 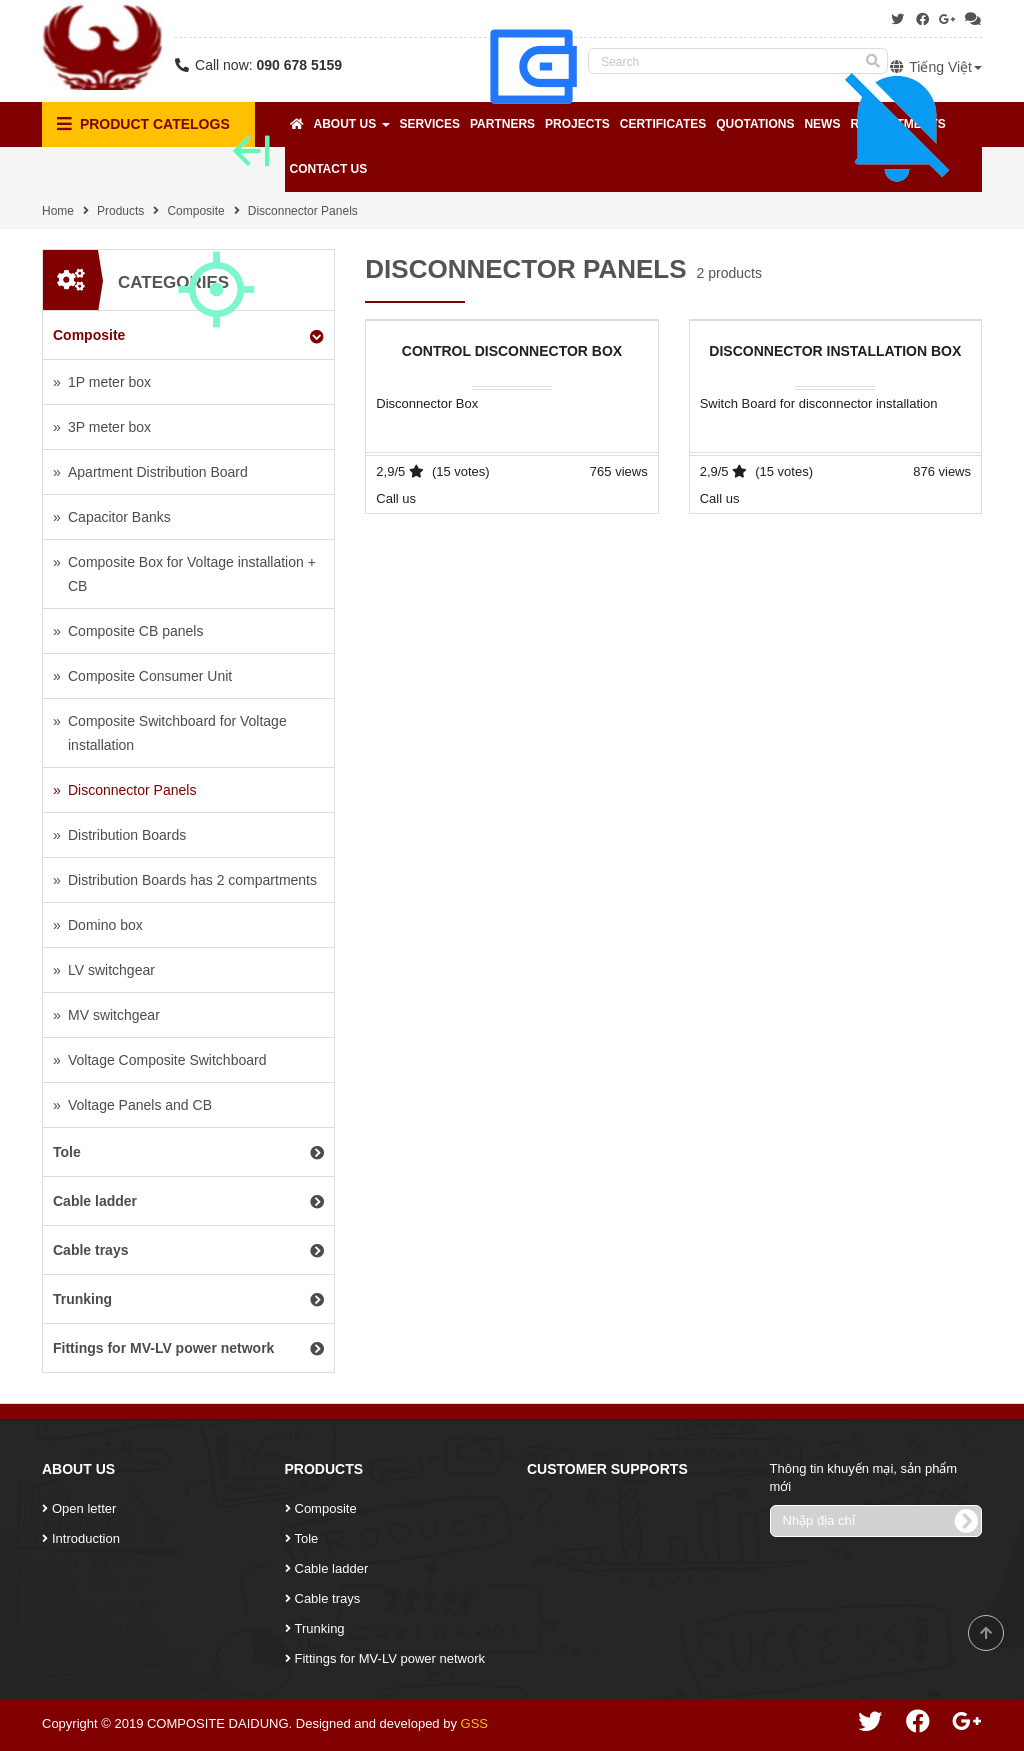 I want to click on expand panel to the left, so click(x=252, y=151).